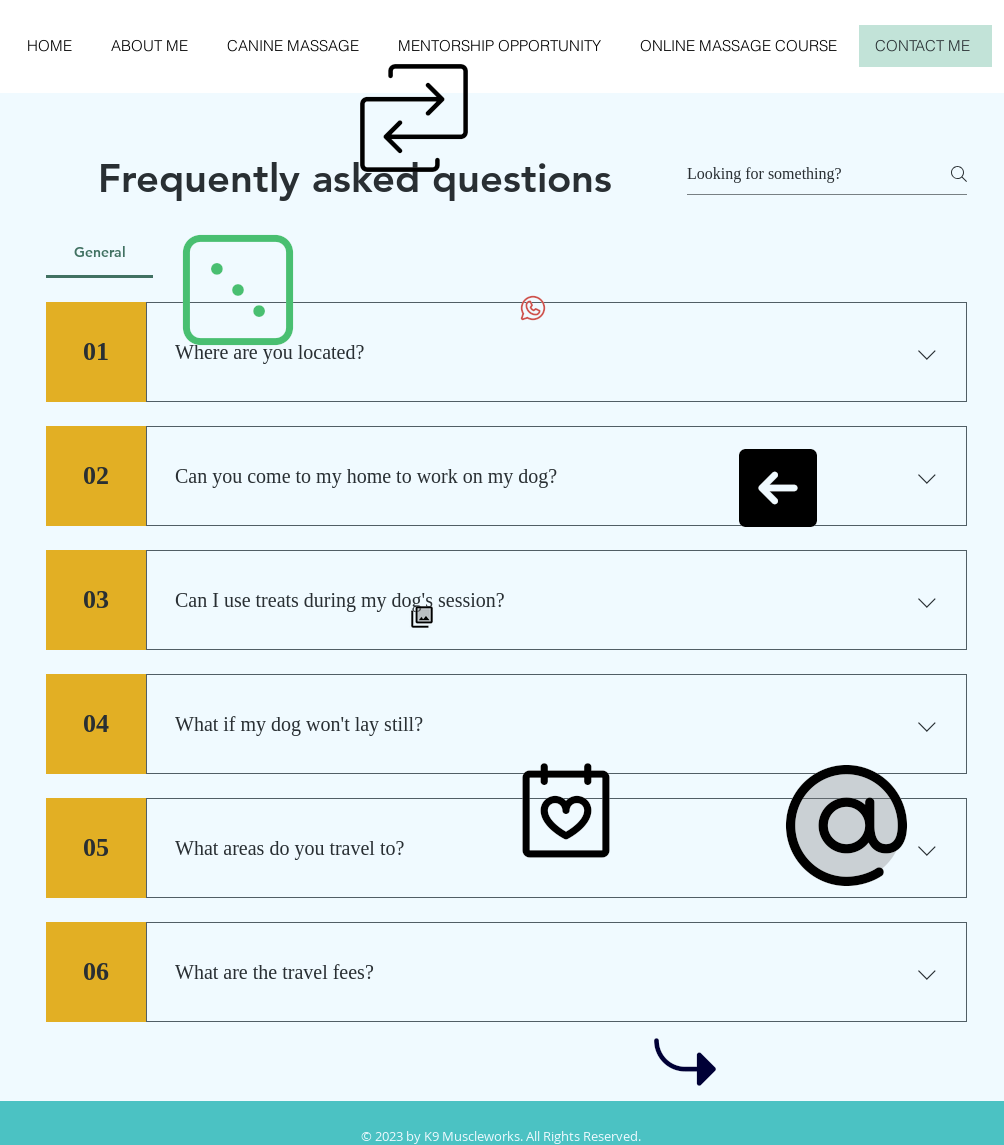 The image size is (1004, 1145). I want to click on go back to the previous screen, so click(778, 488).